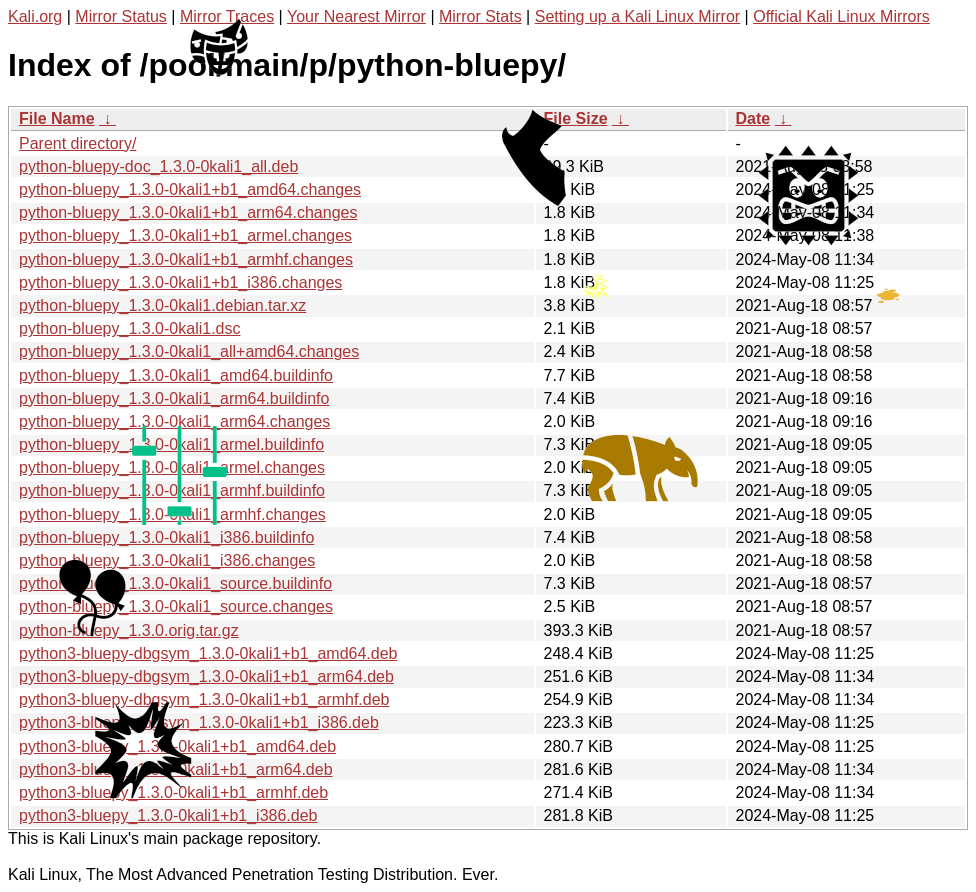  Describe the element at coordinates (534, 157) in the screenshot. I see `select Peru as your country or region` at that location.